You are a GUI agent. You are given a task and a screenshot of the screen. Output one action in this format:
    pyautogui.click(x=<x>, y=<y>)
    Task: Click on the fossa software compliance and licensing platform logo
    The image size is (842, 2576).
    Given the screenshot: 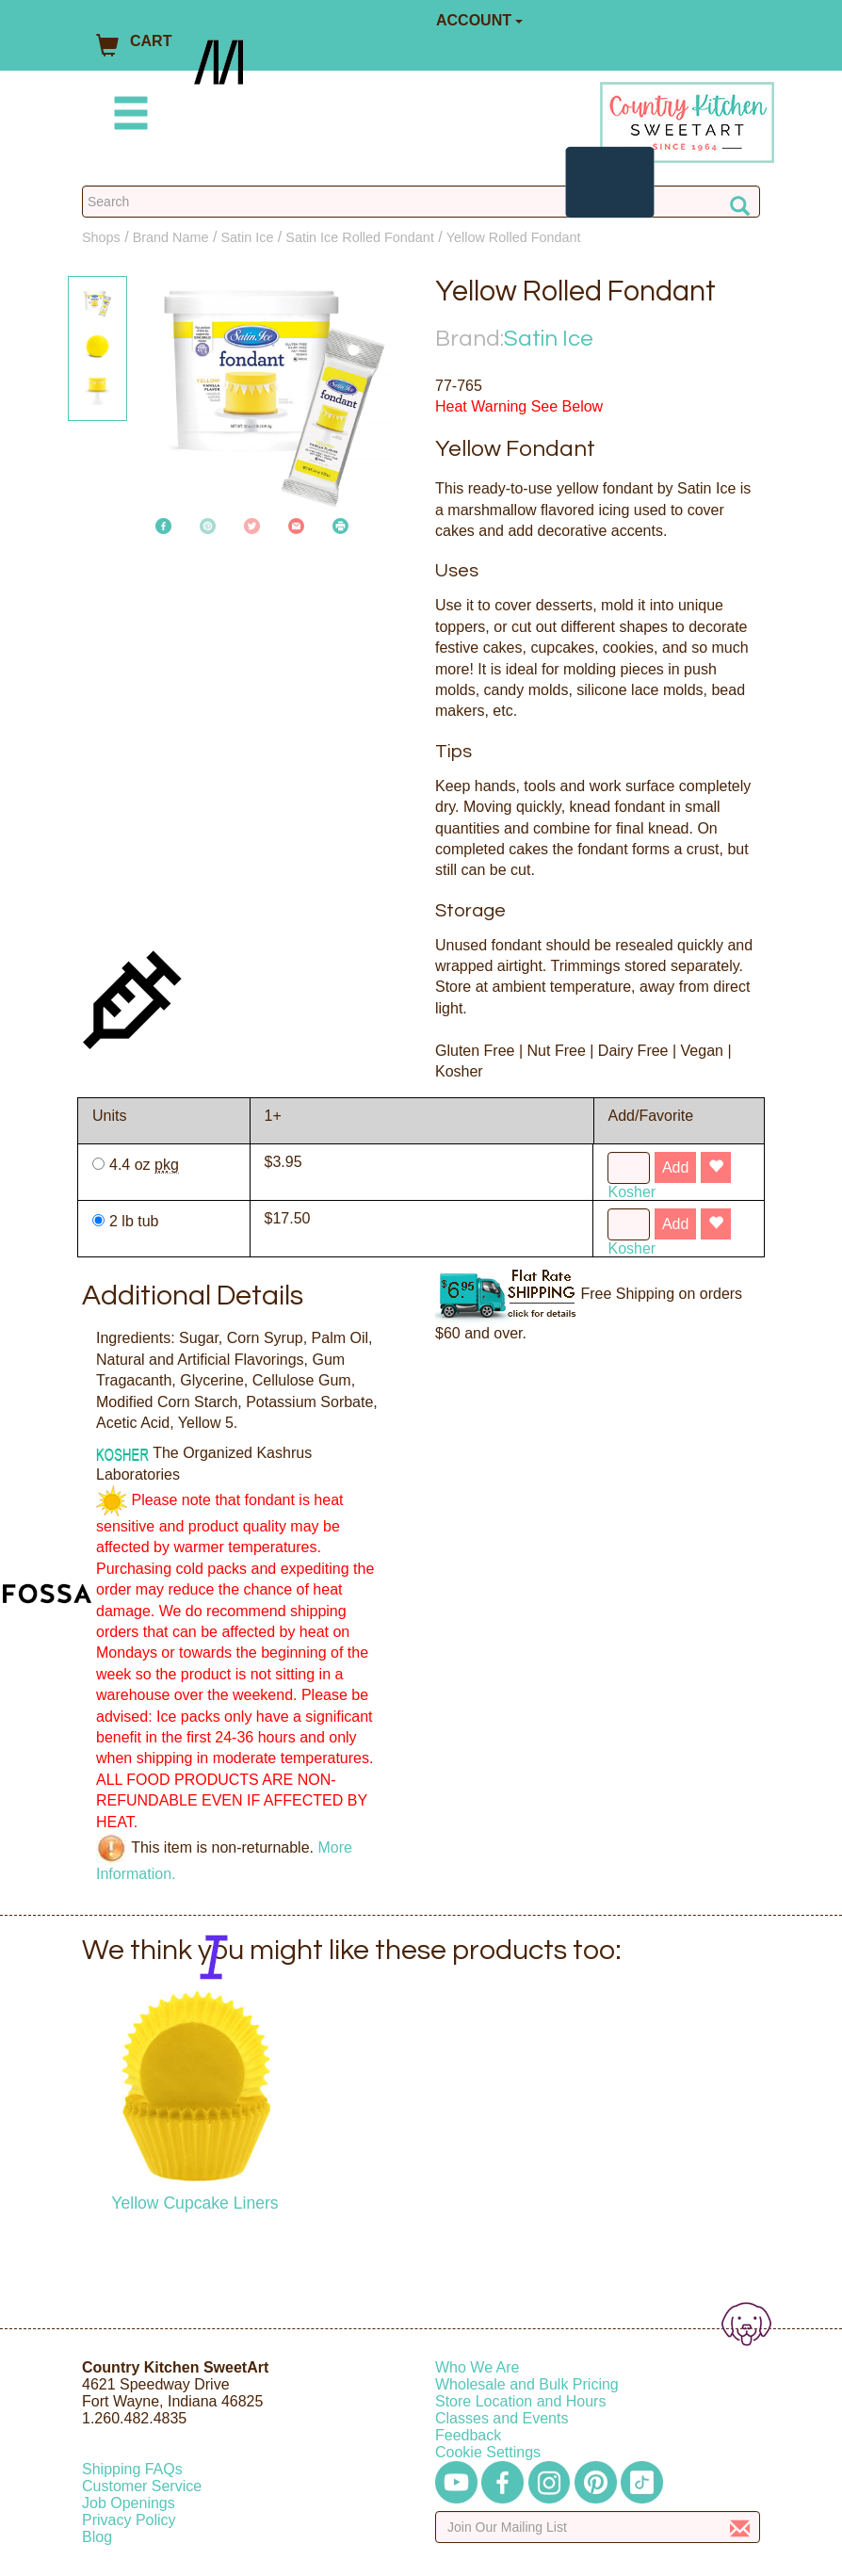 What is the action you would take?
    pyautogui.click(x=47, y=1594)
    